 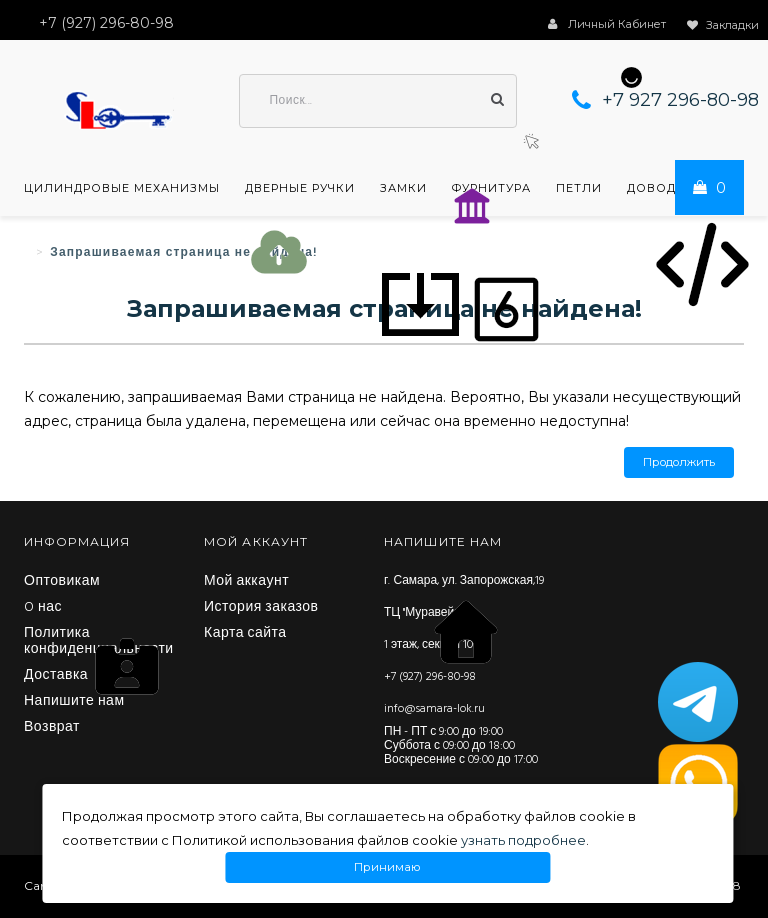 What do you see at coordinates (127, 670) in the screenshot?
I see `view user profile or identification` at bounding box center [127, 670].